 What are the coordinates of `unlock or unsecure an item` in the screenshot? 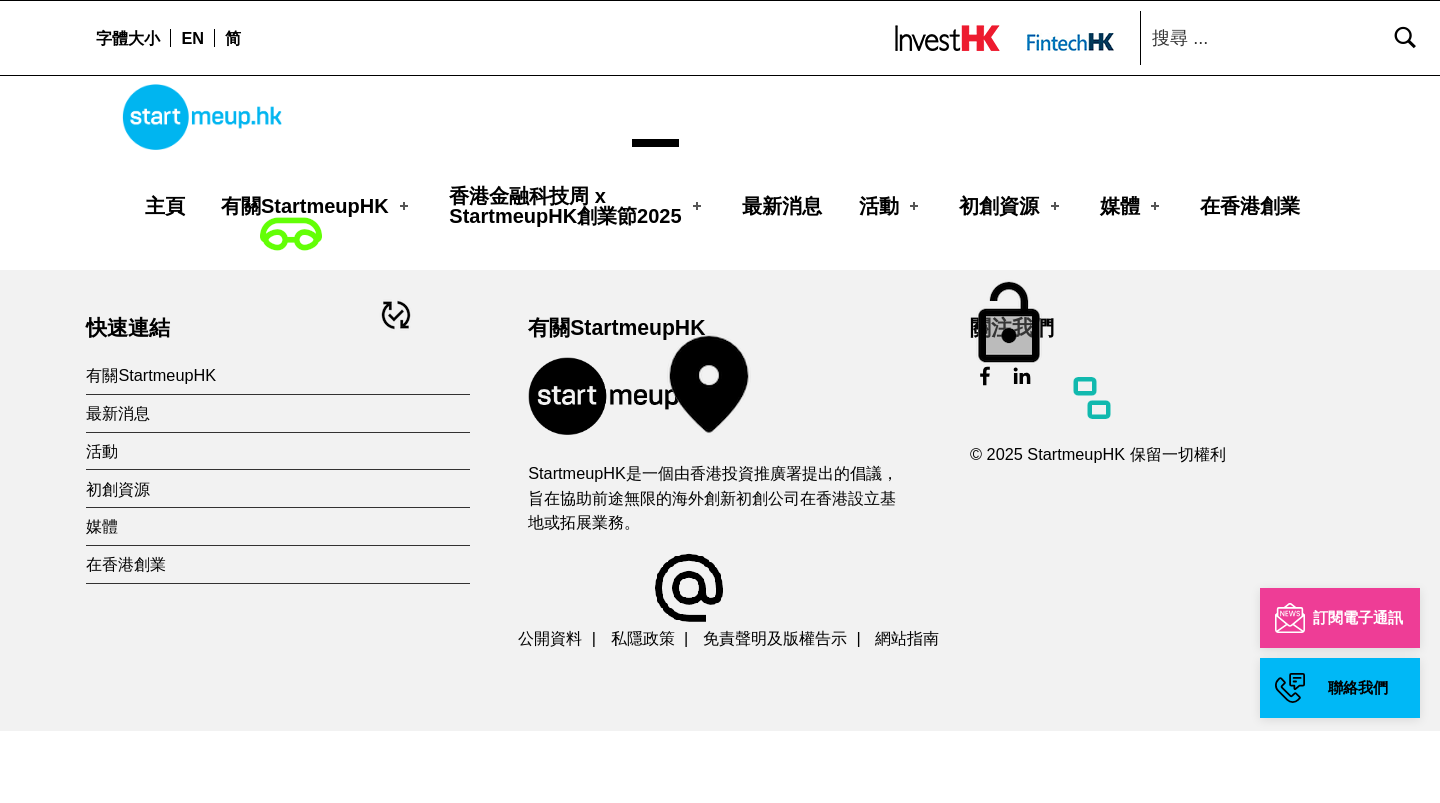 It's located at (1009, 324).